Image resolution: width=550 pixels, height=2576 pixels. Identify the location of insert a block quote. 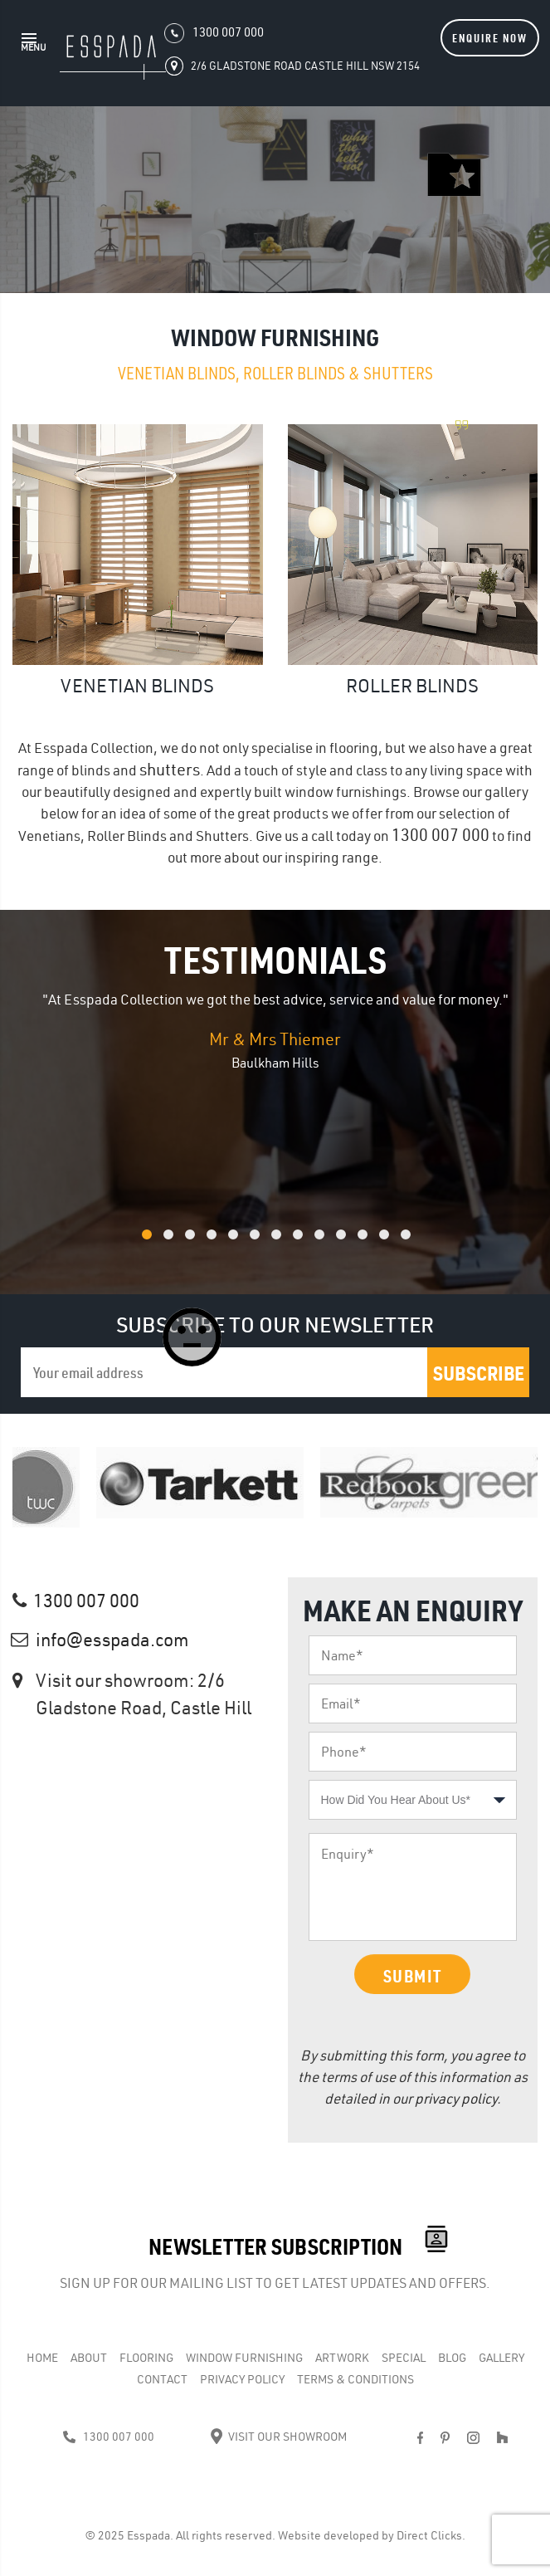
(461, 424).